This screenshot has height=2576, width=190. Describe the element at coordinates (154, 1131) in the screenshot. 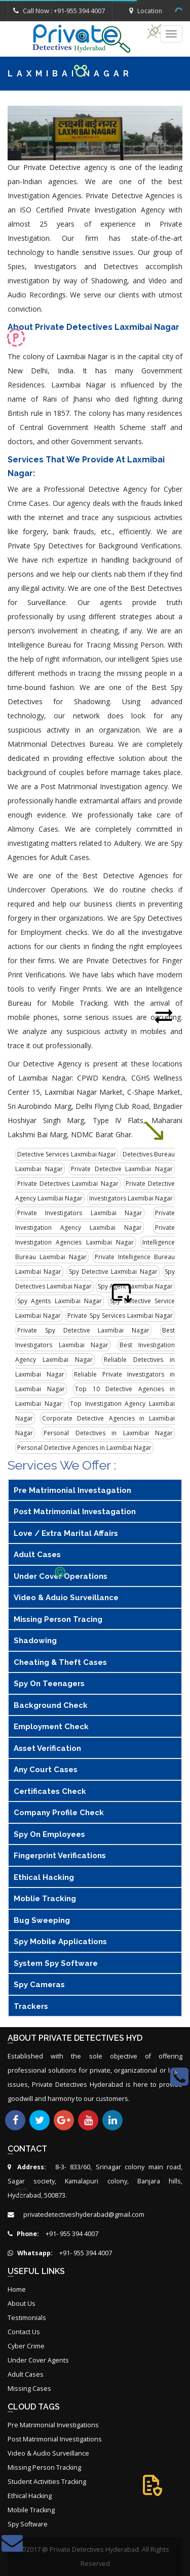

I see `move item to the bottom right` at that location.